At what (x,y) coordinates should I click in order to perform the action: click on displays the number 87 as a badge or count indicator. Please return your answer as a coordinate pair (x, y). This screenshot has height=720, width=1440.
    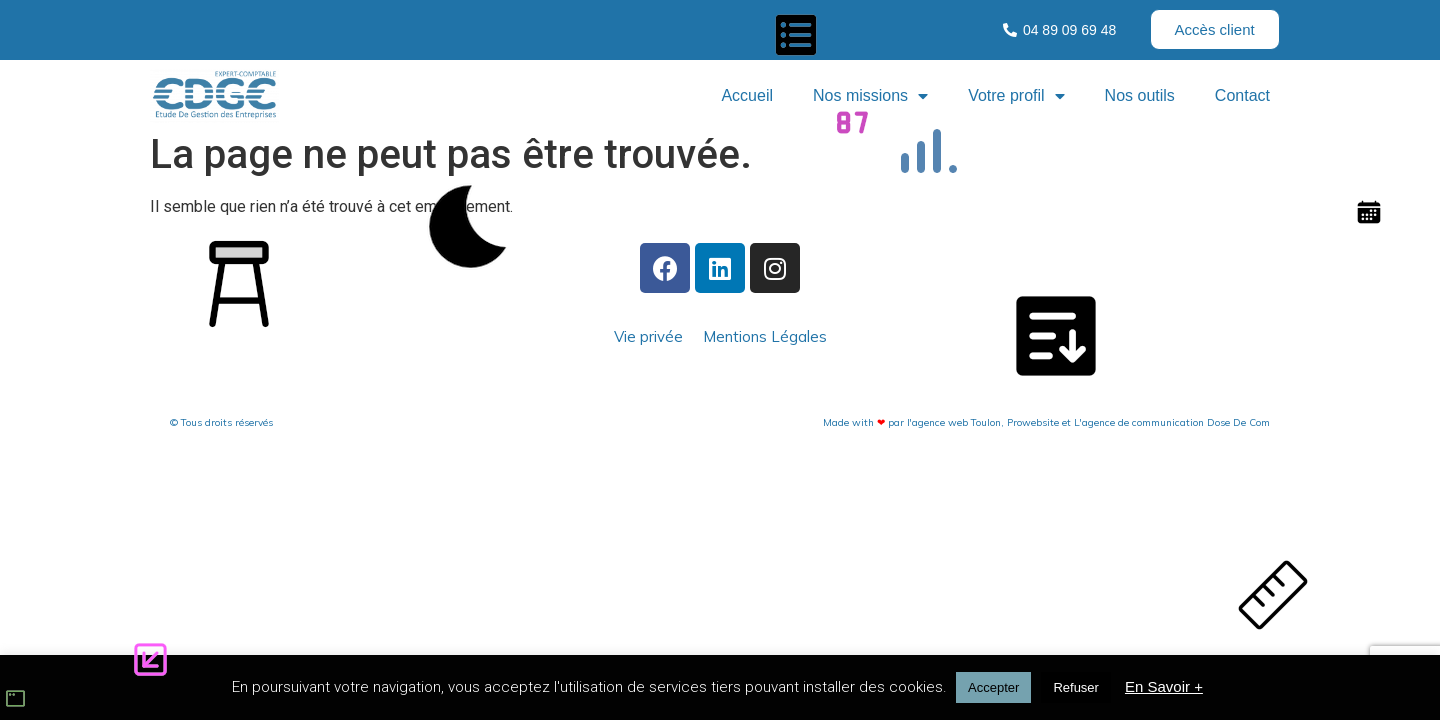
    Looking at the image, I should click on (852, 122).